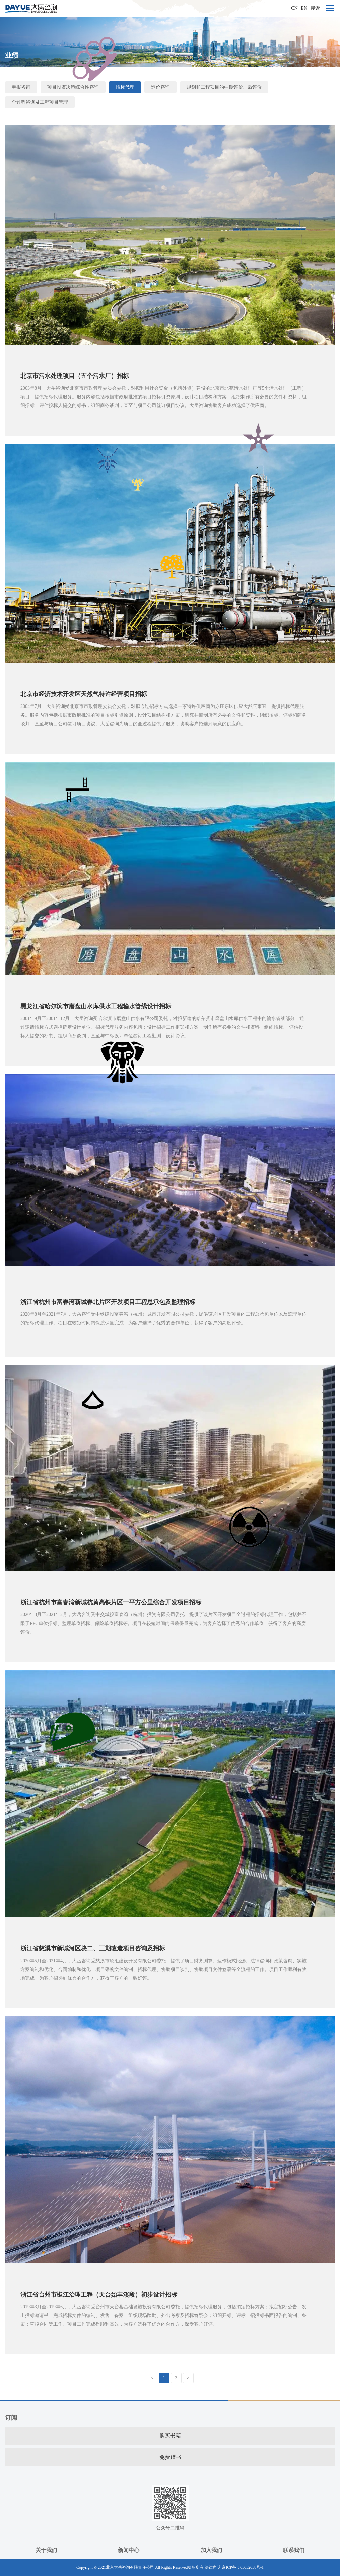 This screenshot has width=340, height=2576. What do you see at coordinates (172, 566) in the screenshot?
I see `access orchard or farming features` at bounding box center [172, 566].